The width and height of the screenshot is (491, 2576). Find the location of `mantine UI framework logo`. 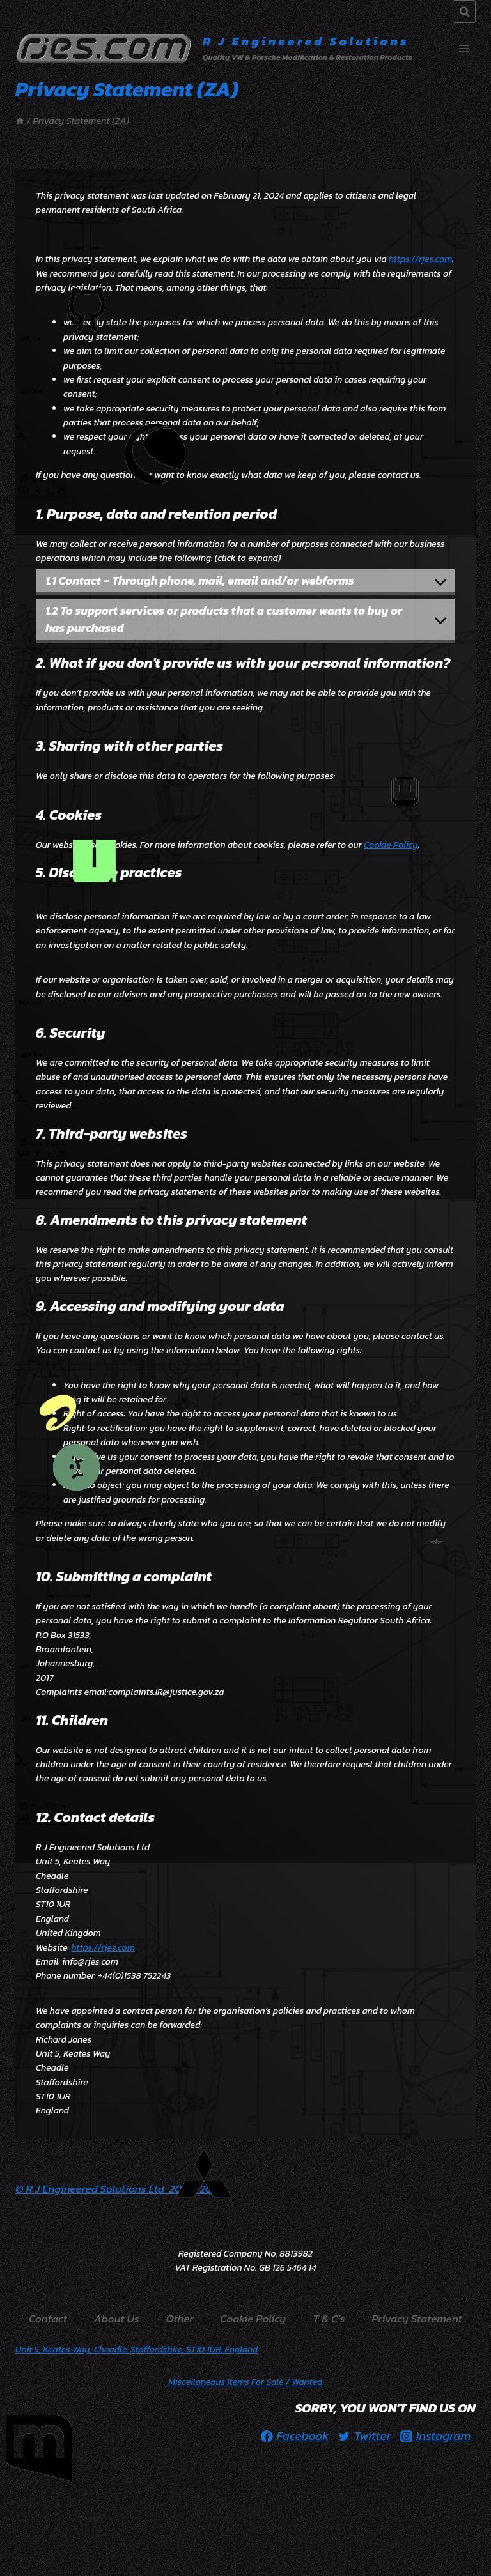

mantine UI framework logo is located at coordinates (76, 1467).